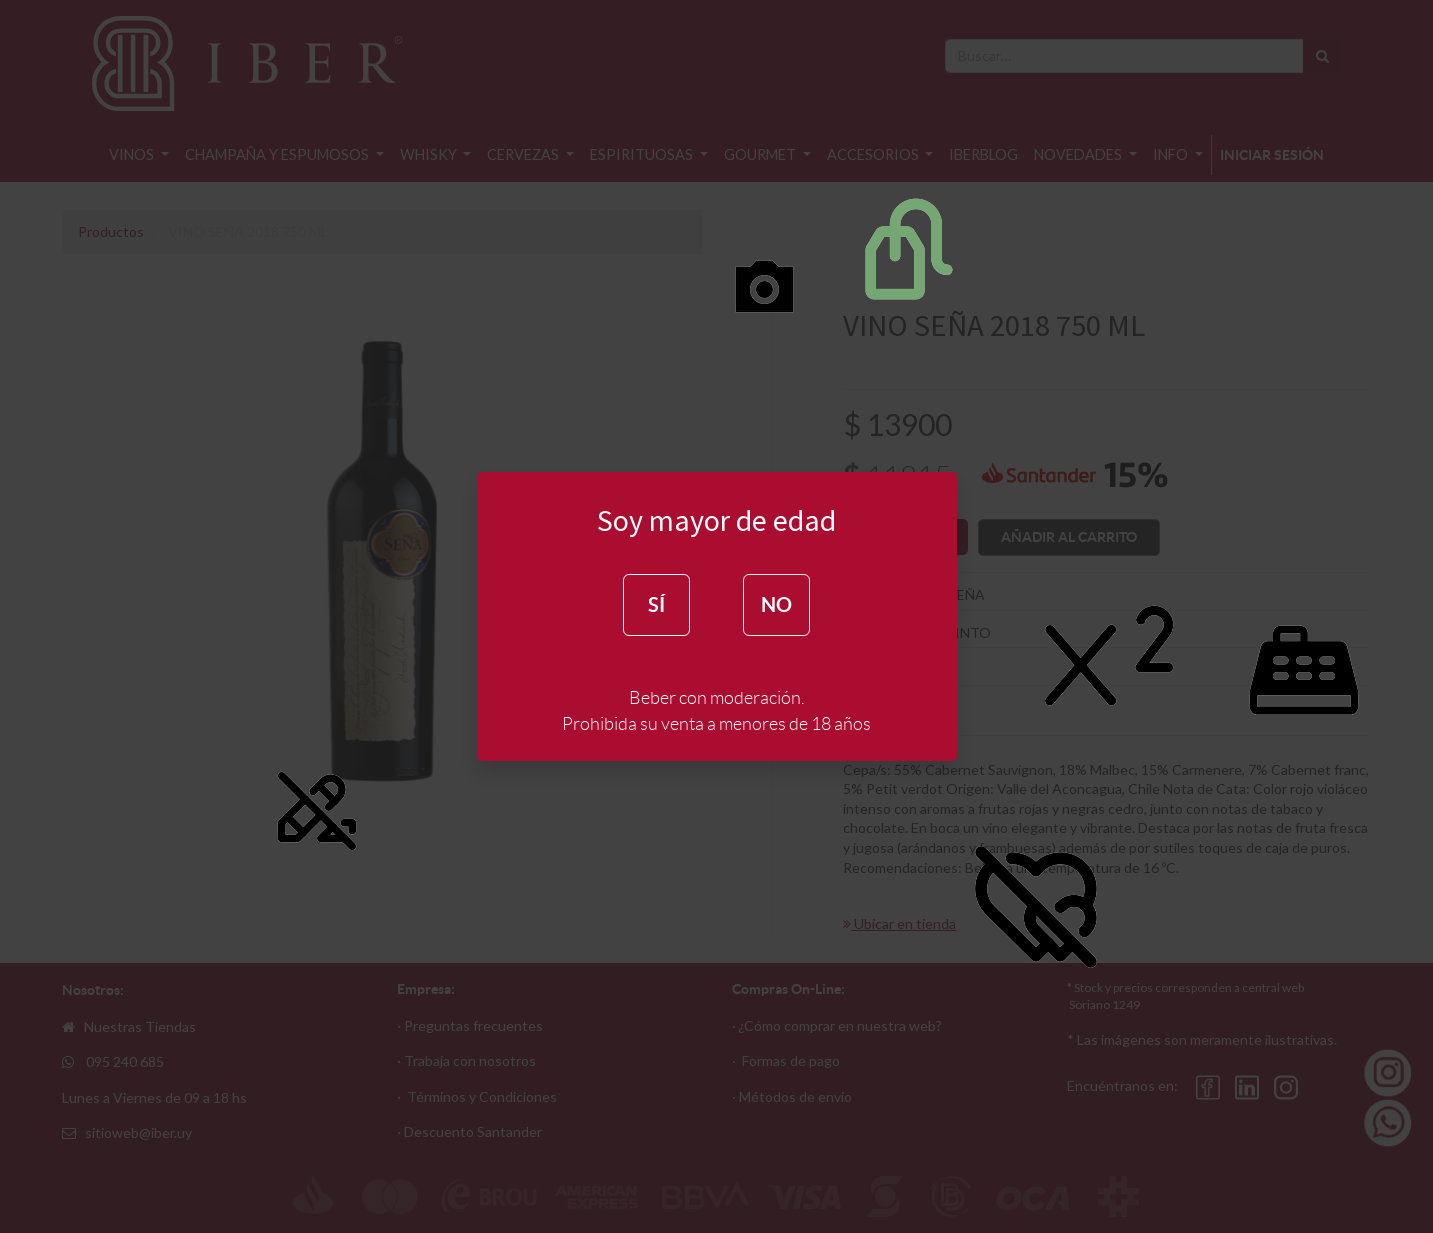 This screenshot has width=1433, height=1233. I want to click on apply superscript formatting to selected text, so click(1102, 658).